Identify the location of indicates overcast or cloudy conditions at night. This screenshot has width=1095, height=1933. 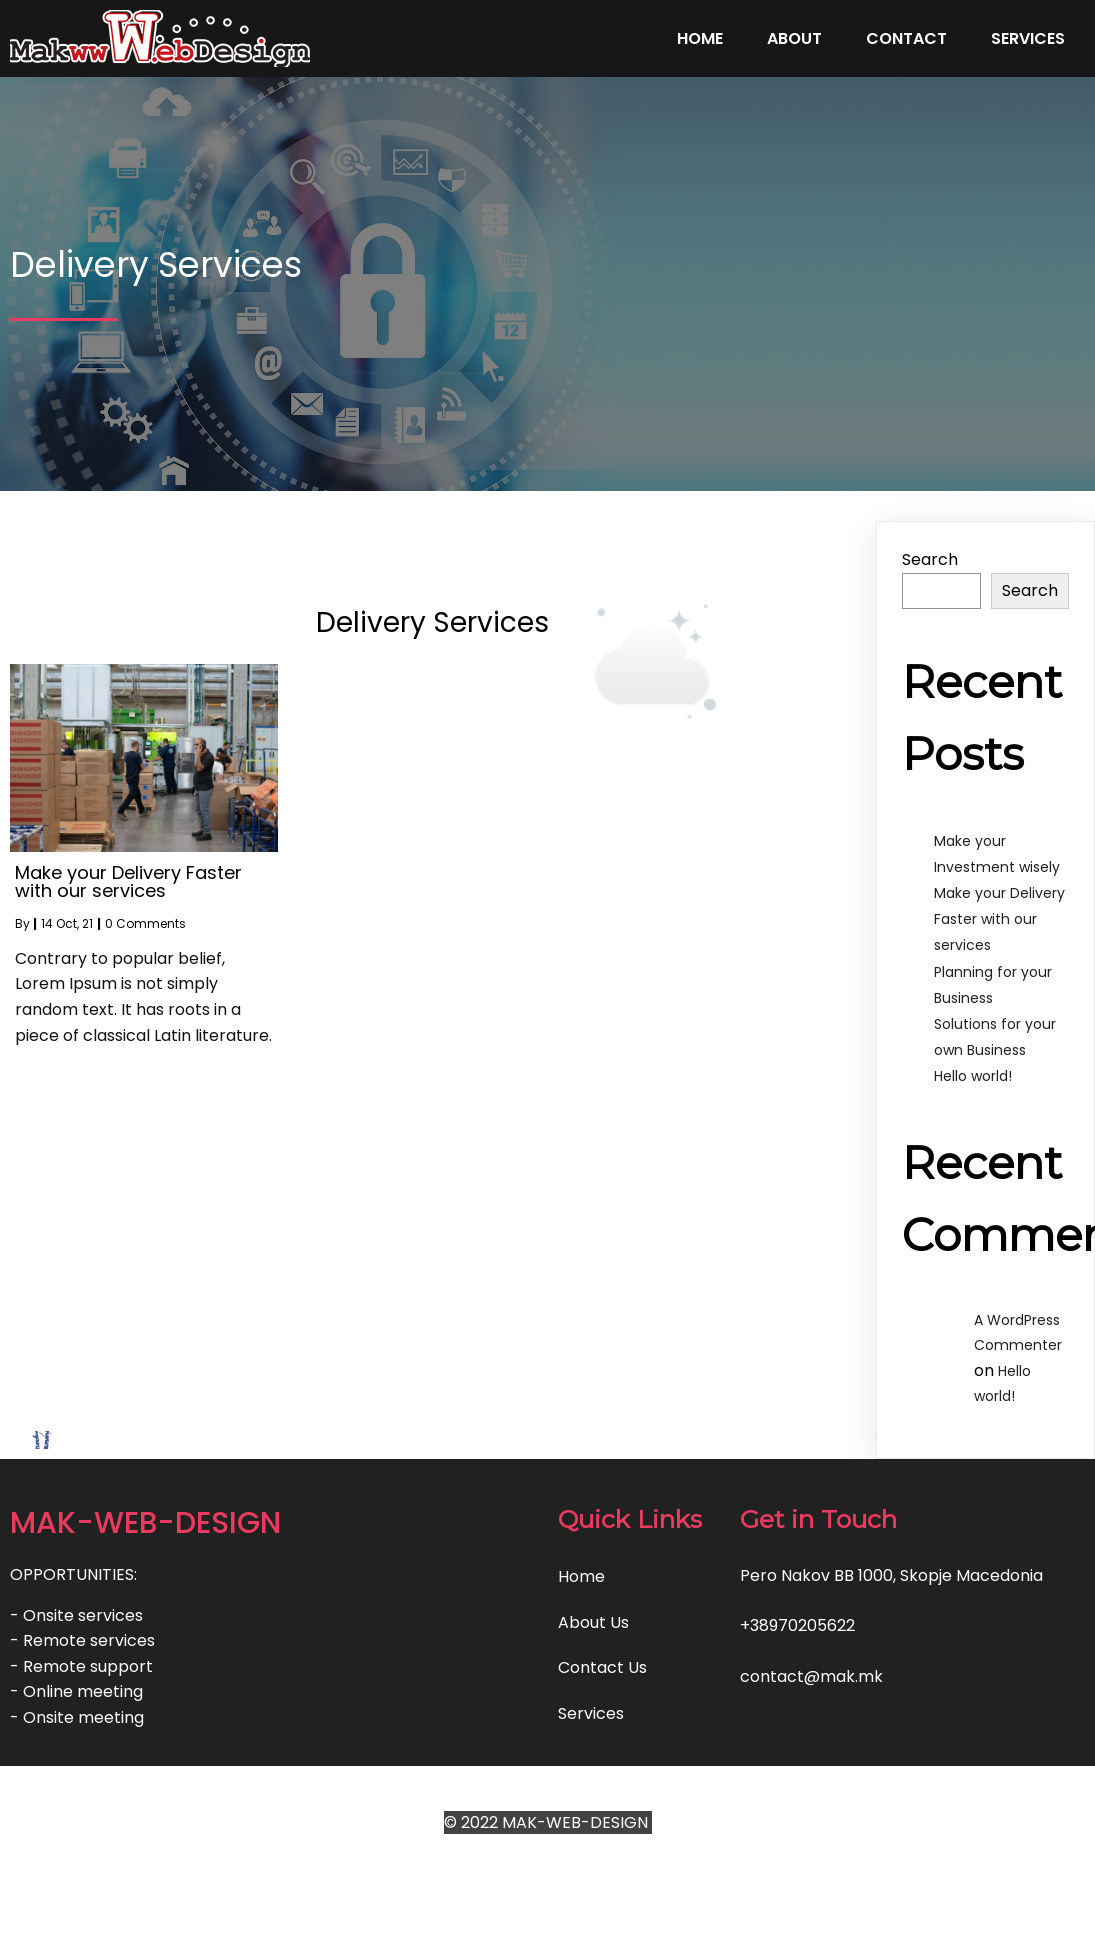
(655, 661).